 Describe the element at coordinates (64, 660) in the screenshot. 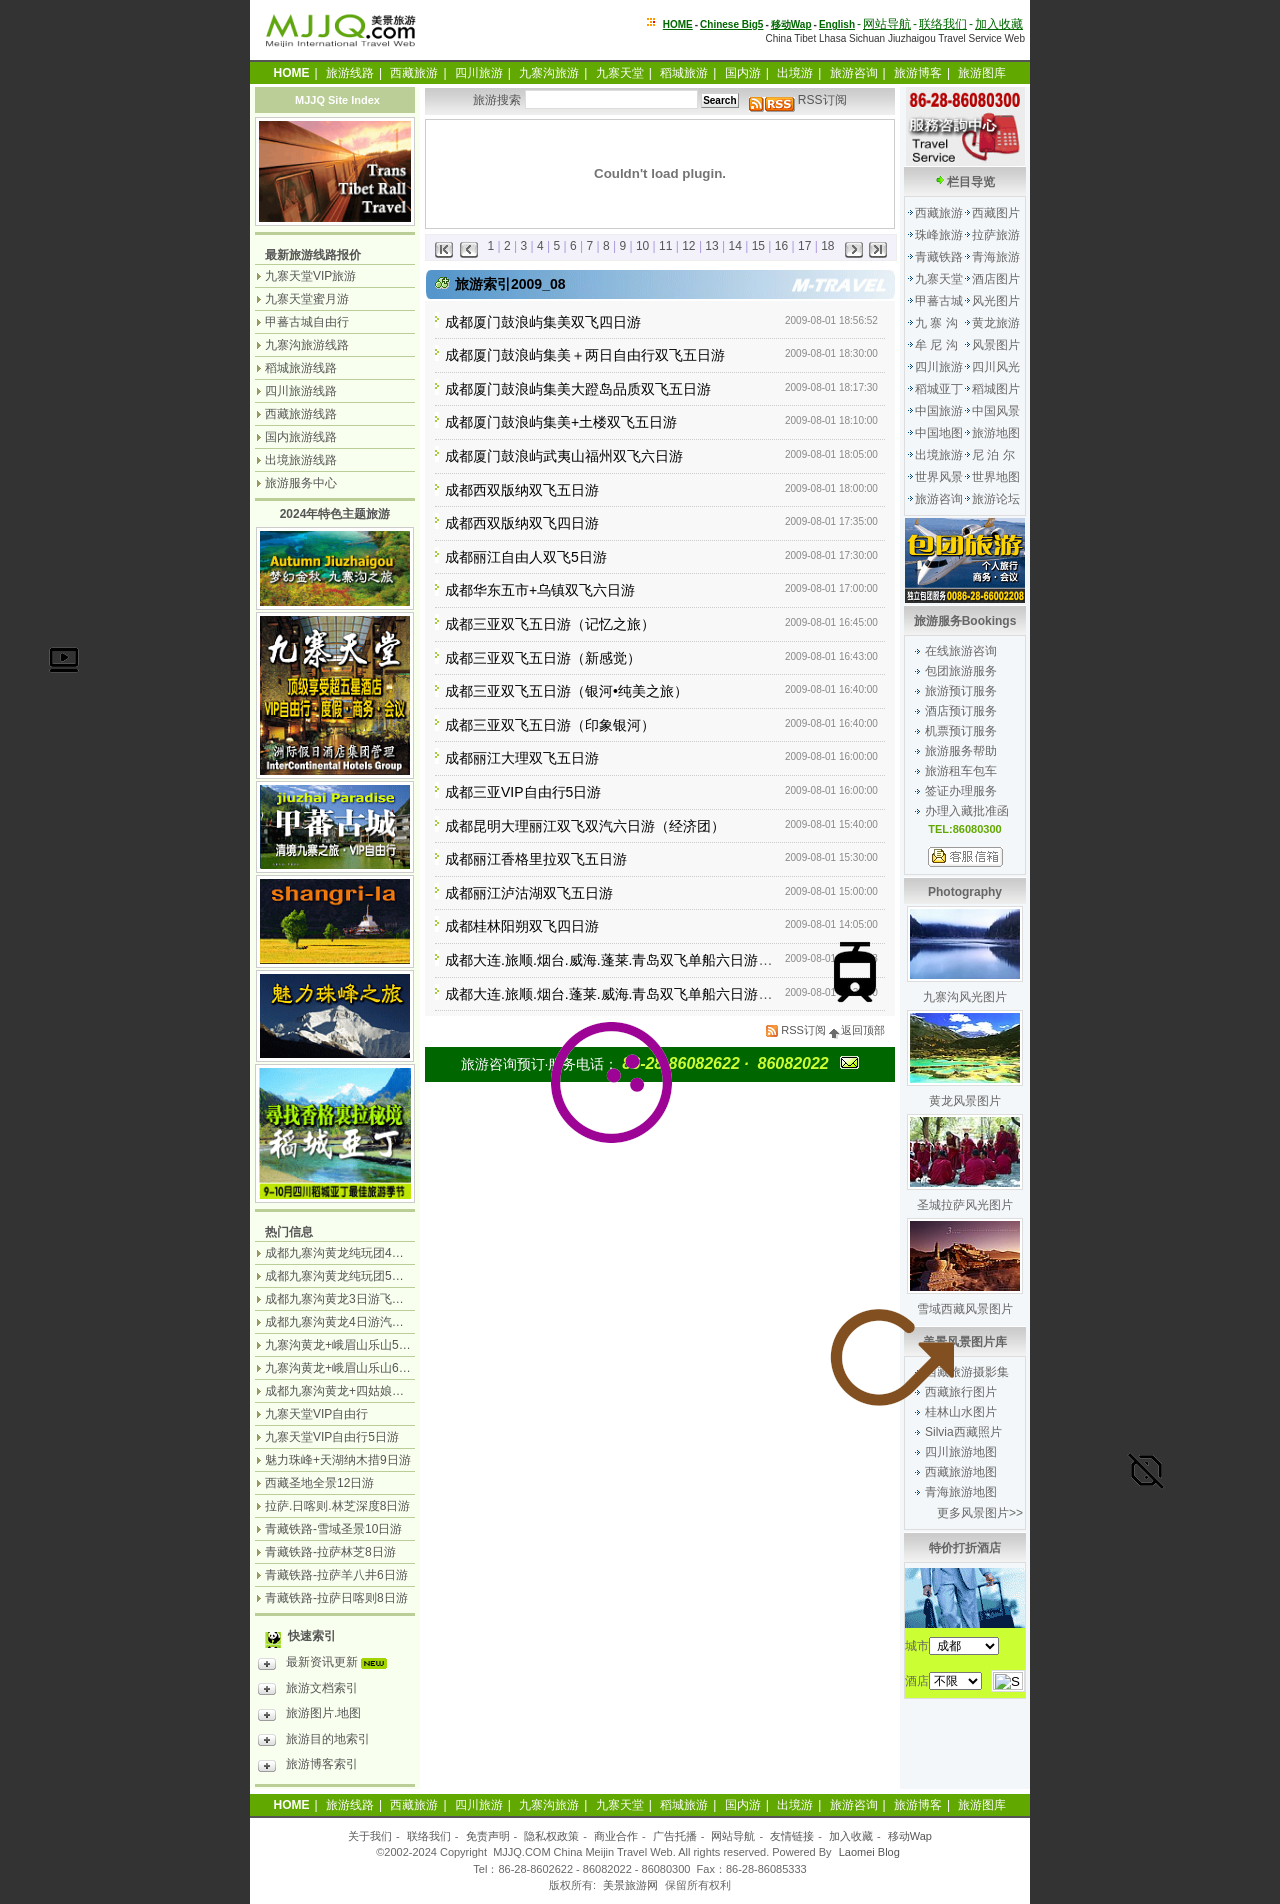

I see `play or watch a video` at that location.